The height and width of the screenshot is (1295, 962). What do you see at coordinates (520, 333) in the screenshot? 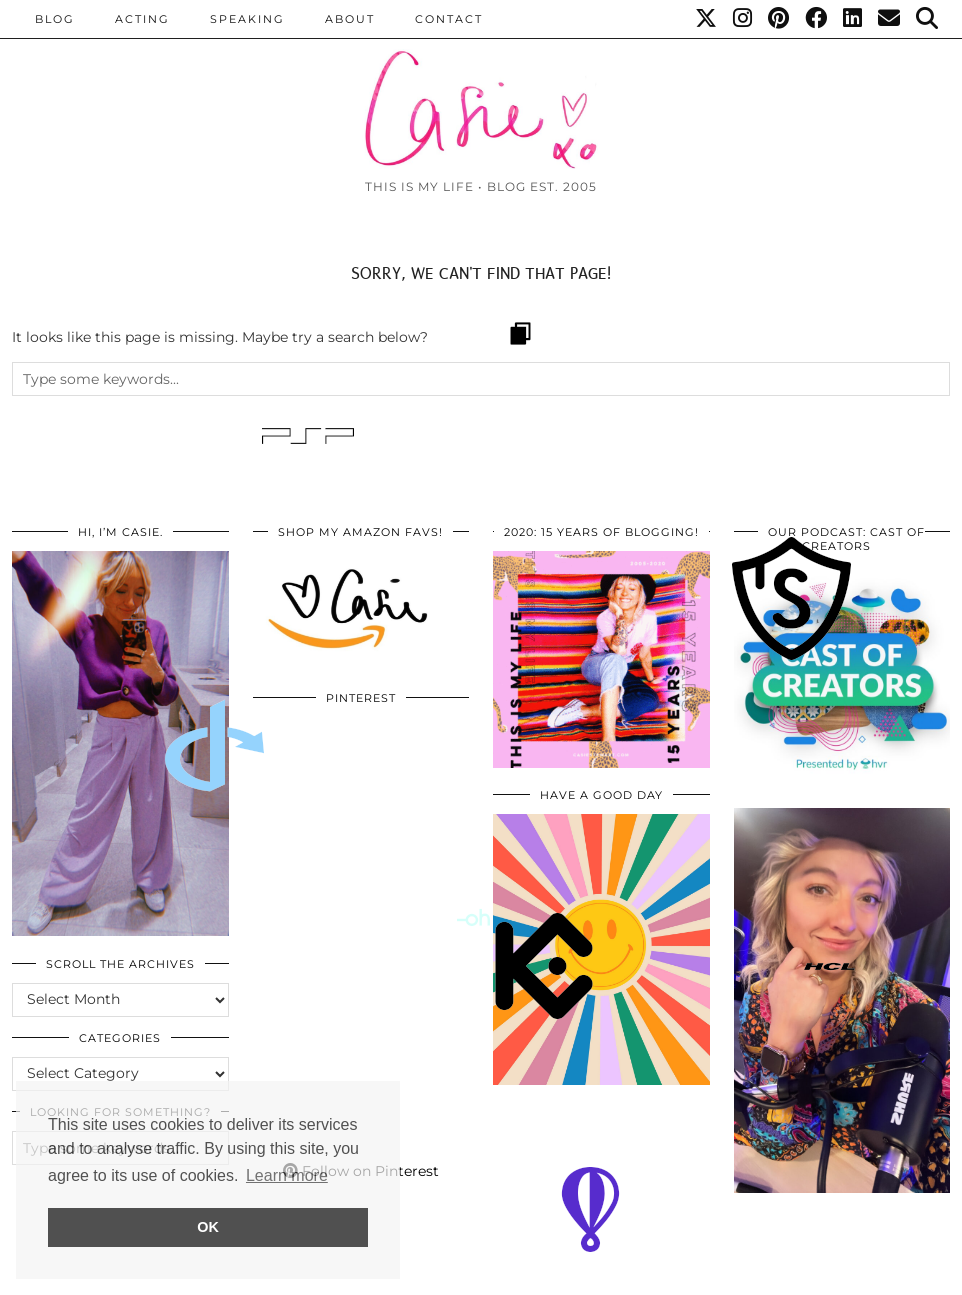
I see `copy file to clipboard` at bounding box center [520, 333].